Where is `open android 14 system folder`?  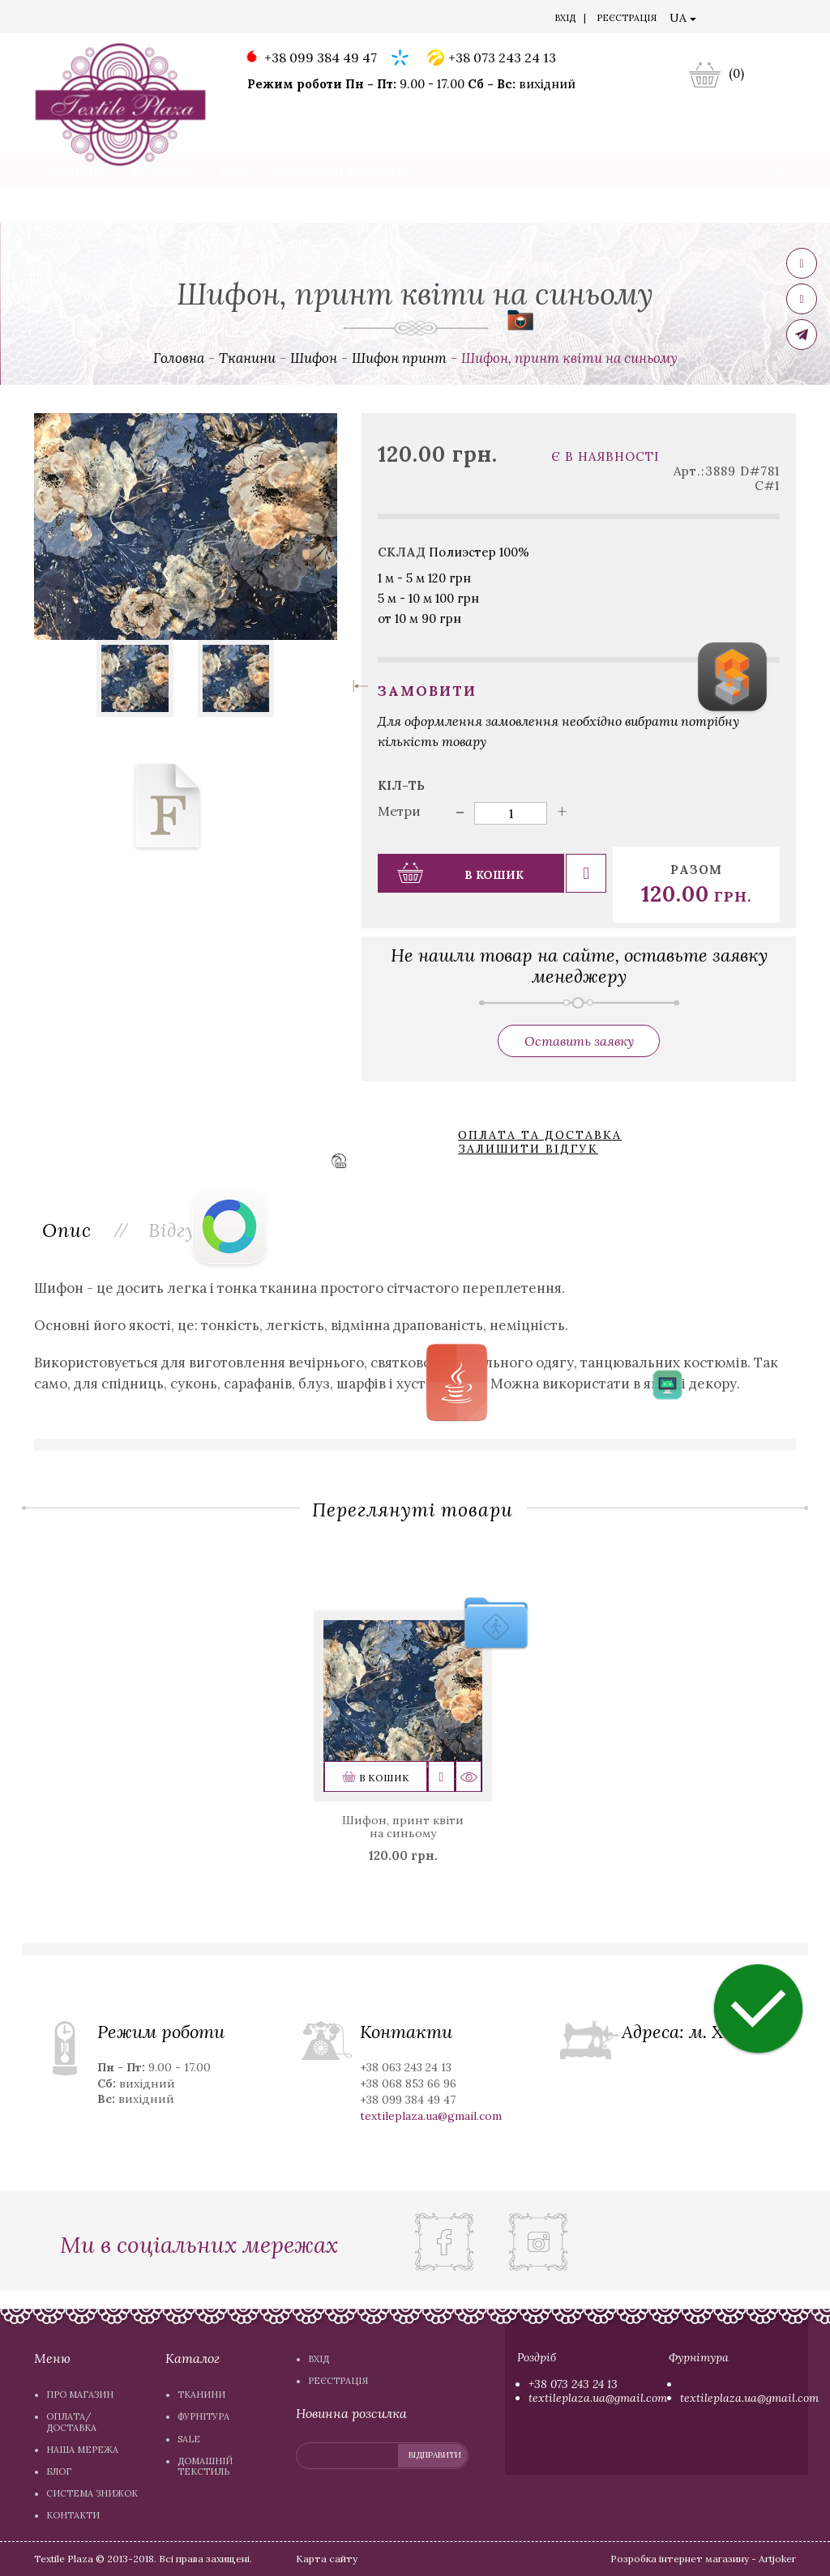 open android 14 system folder is located at coordinates (520, 321).